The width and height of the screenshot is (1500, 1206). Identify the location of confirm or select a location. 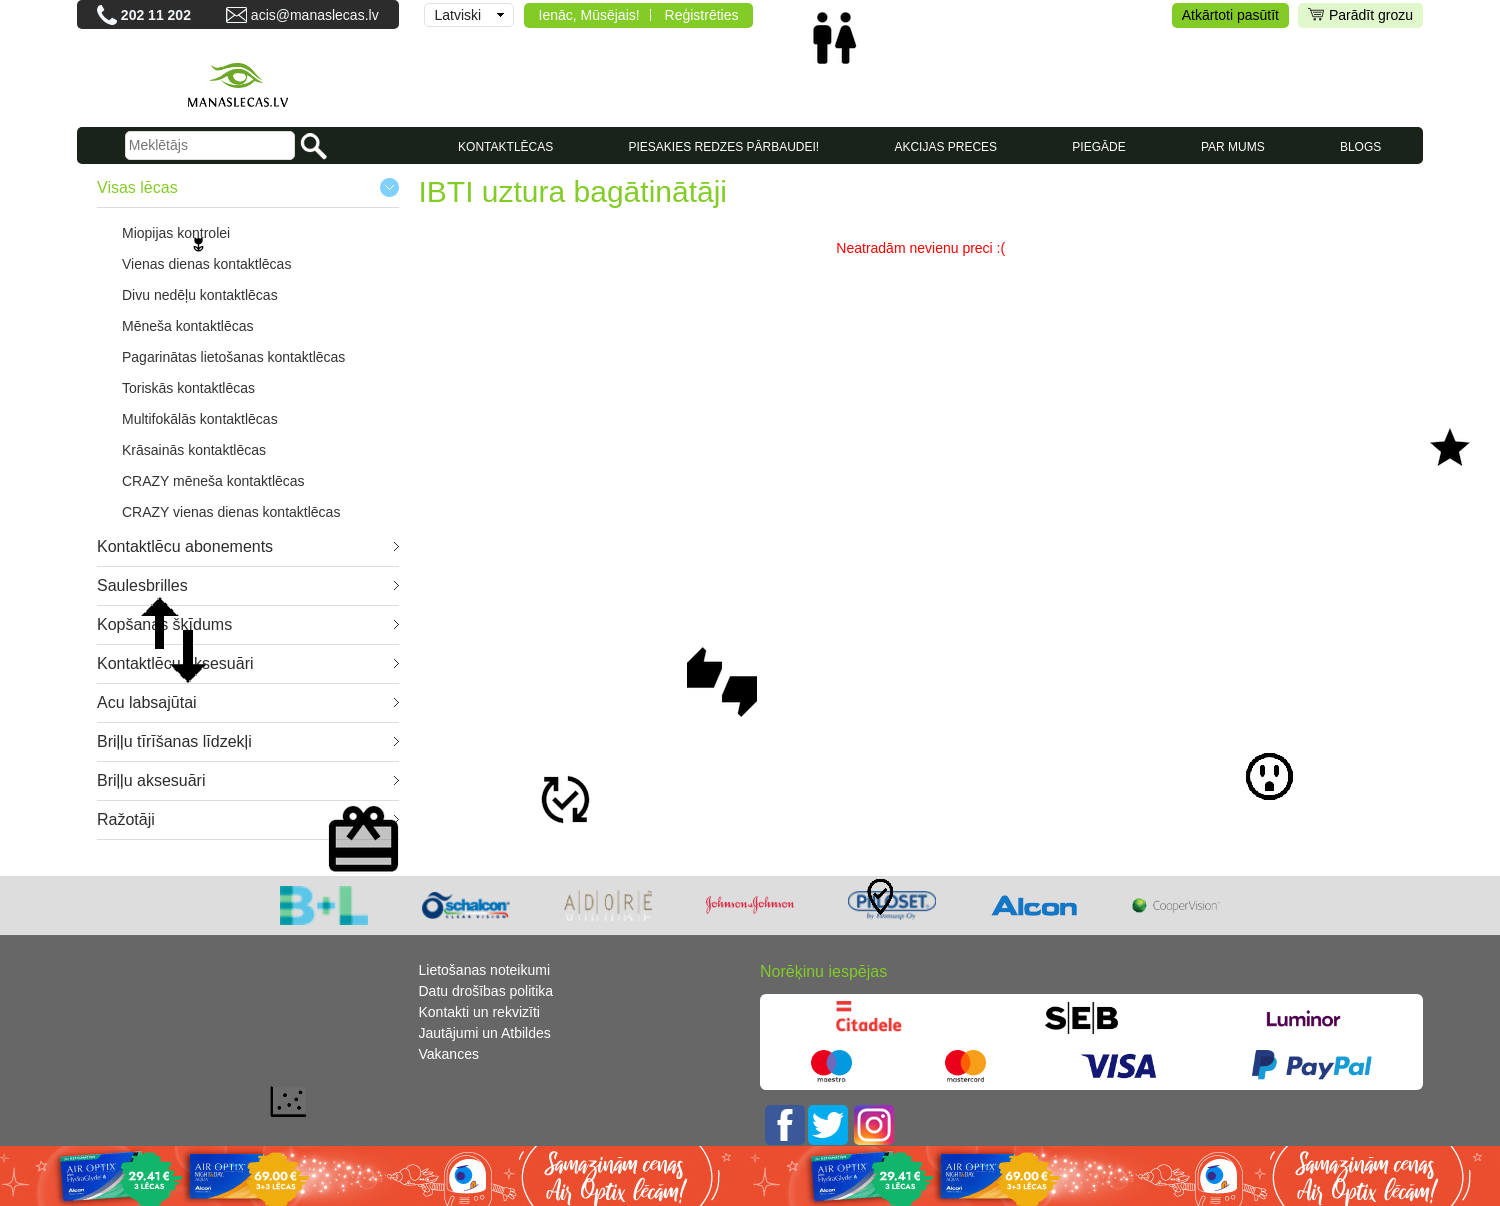
(880, 896).